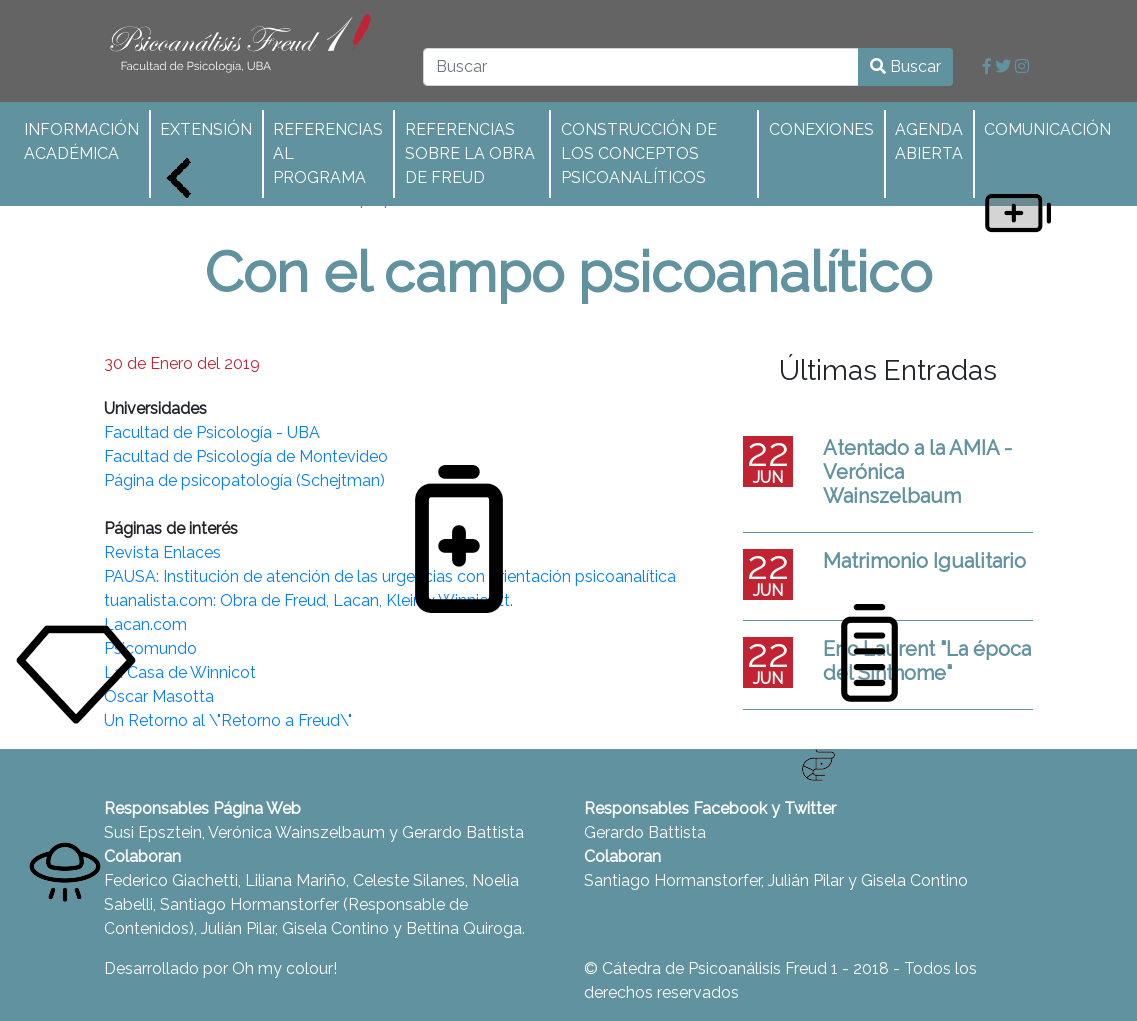 The width and height of the screenshot is (1137, 1021). I want to click on go back to the previous screen, so click(180, 178).